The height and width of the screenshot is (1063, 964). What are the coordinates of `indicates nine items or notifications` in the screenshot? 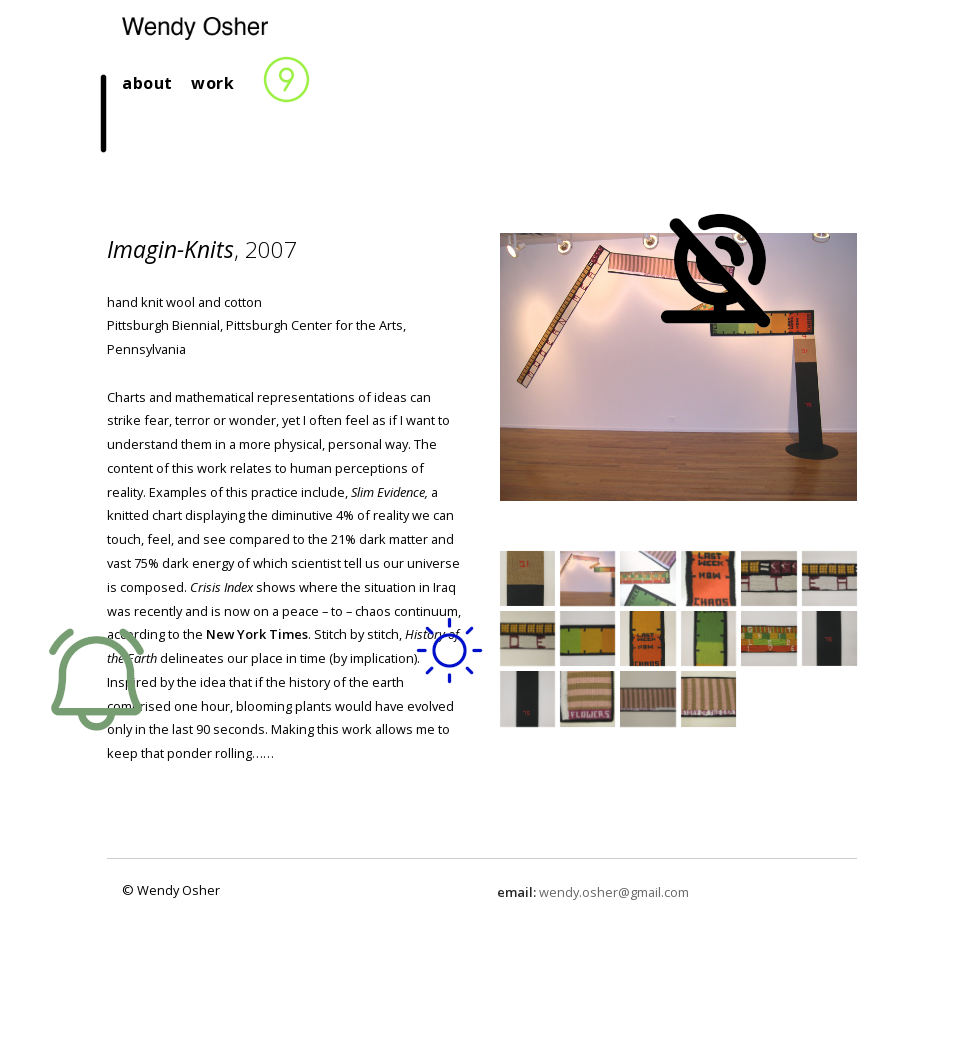 It's located at (286, 79).